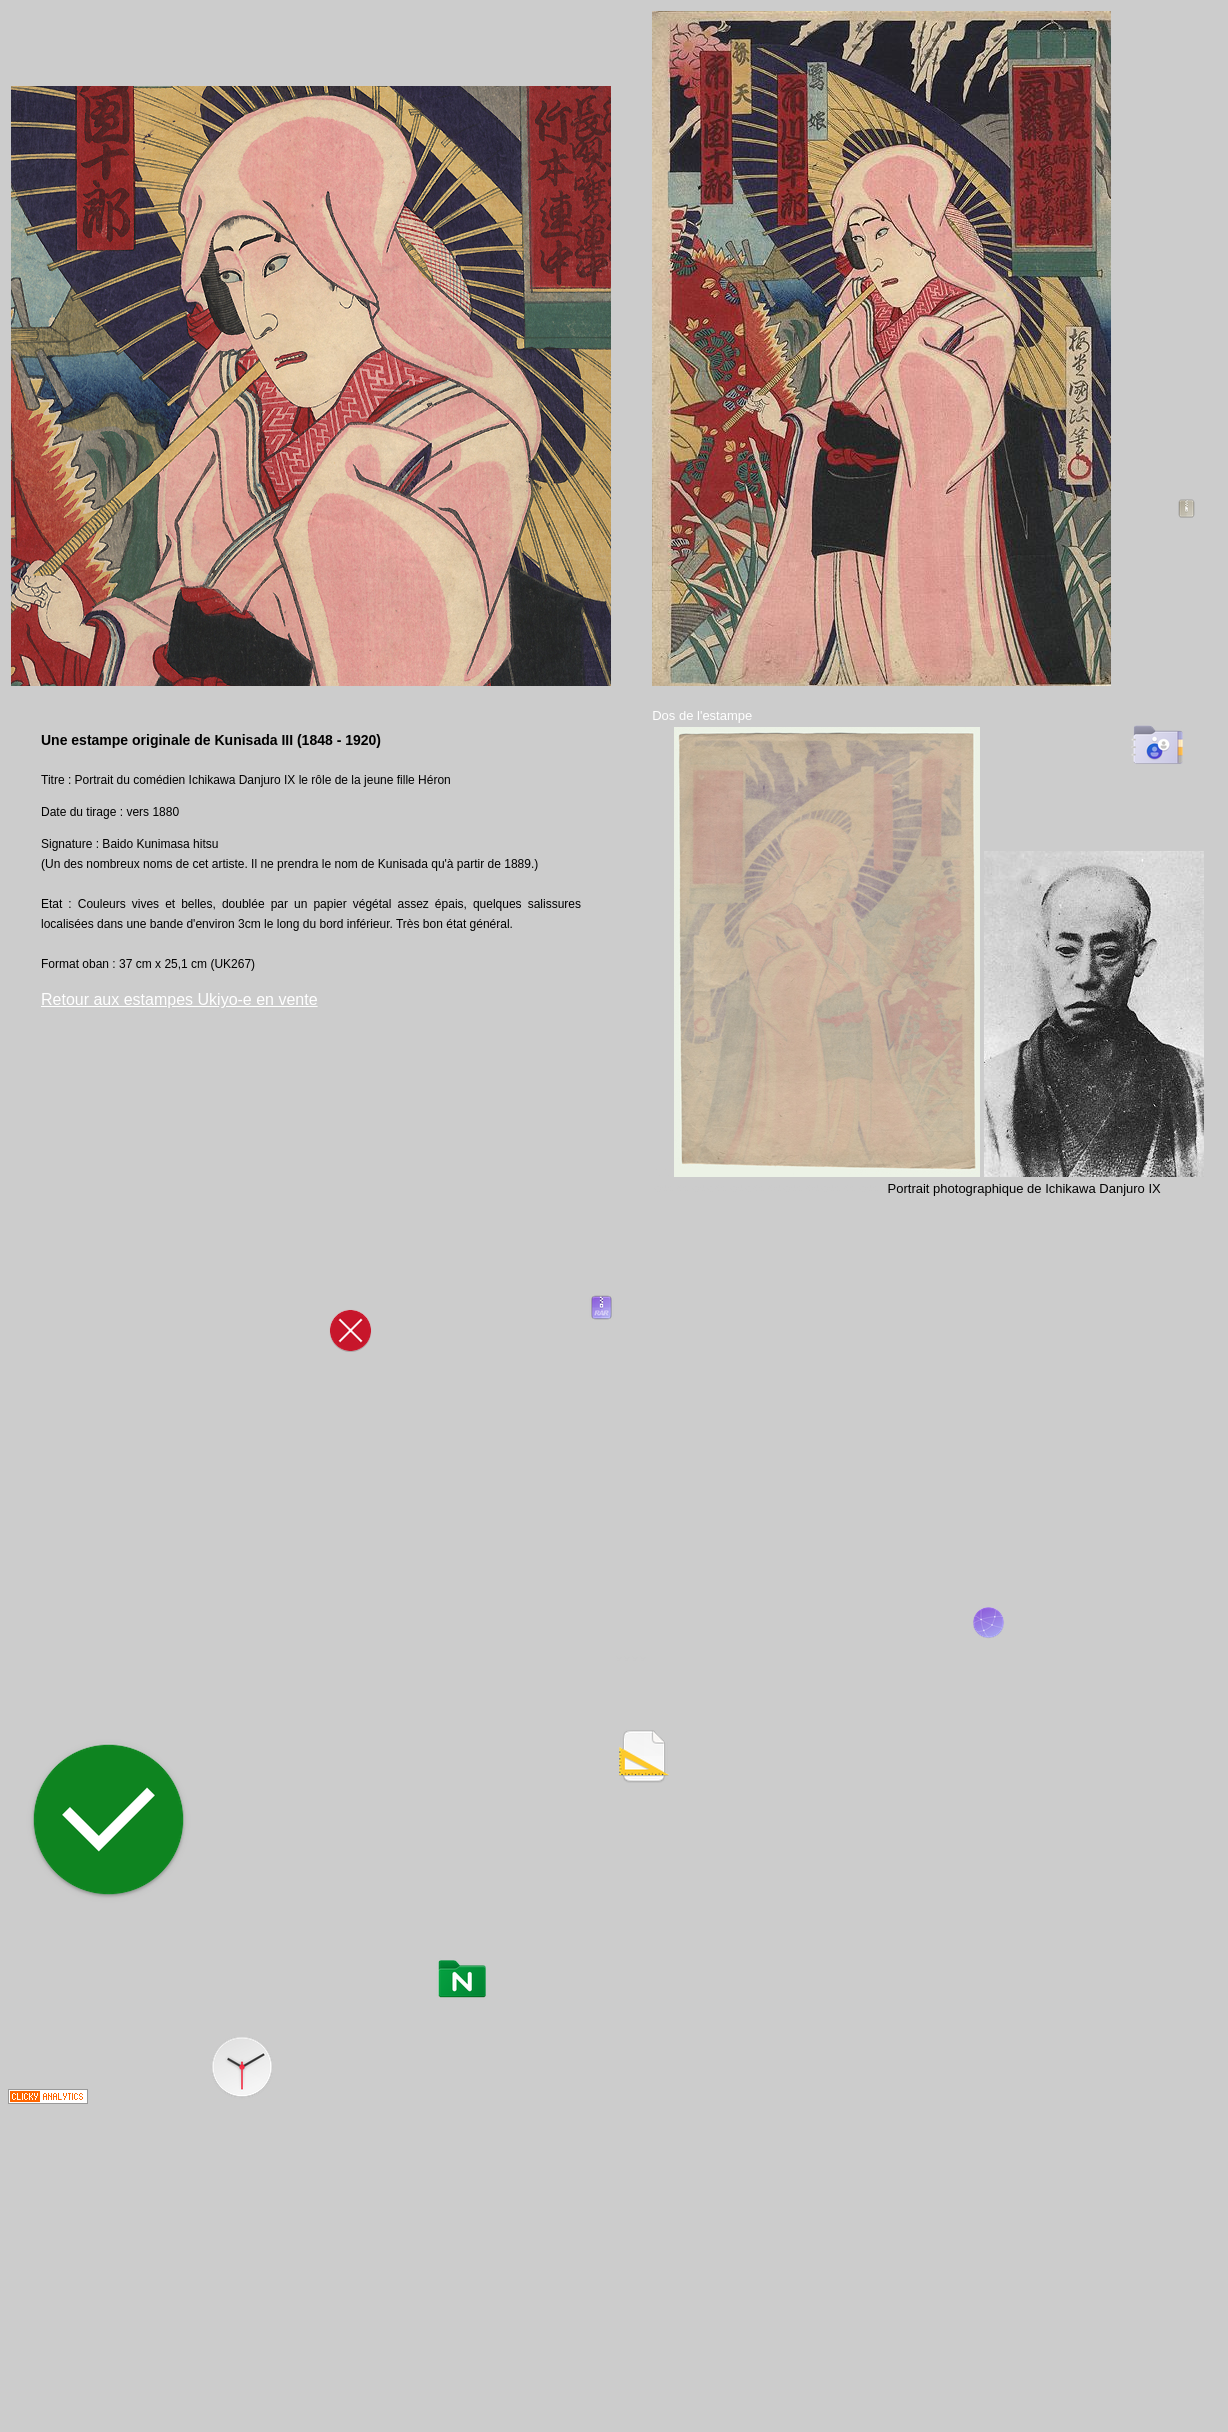 The width and height of the screenshot is (1228, 2432). What do you see at coordinates (601, 1307) in the screenshot?
I see `a compressed RAR archive file` at bounding box center [601, 1307].